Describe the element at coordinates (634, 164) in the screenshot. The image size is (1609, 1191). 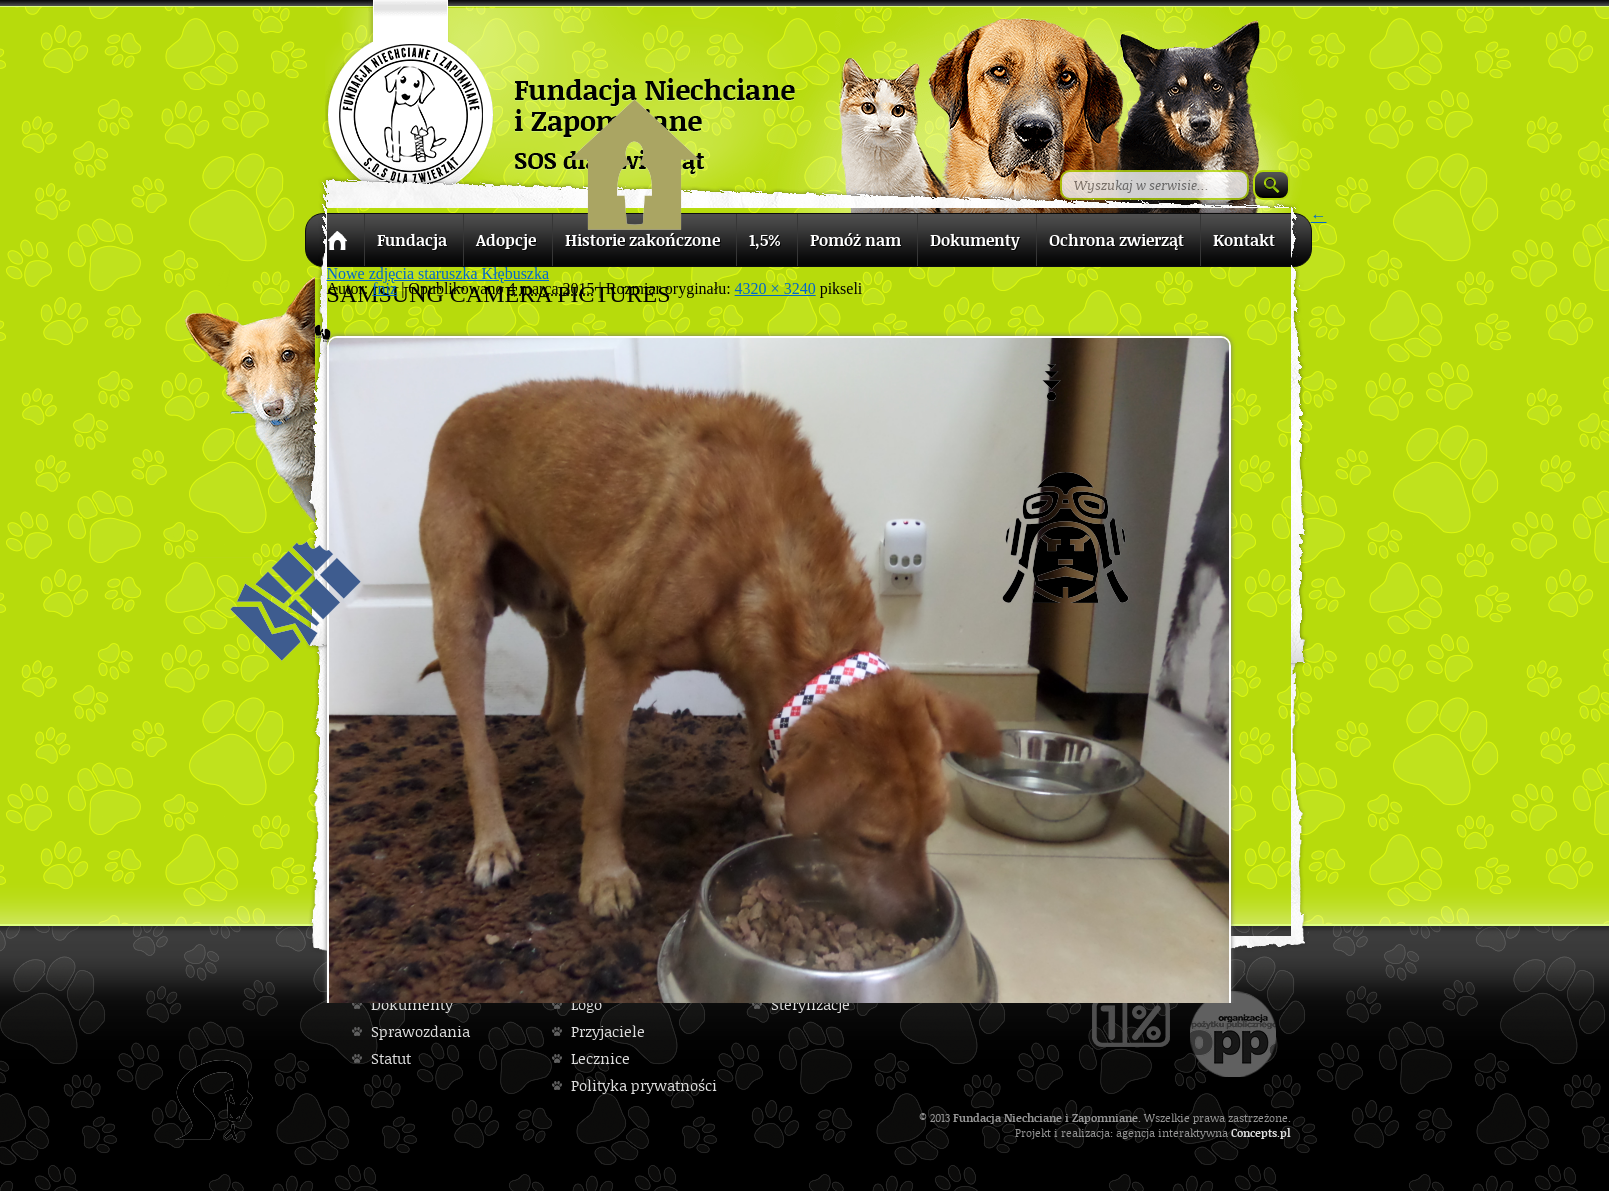
I see `view player home base or headquarters` at that location.